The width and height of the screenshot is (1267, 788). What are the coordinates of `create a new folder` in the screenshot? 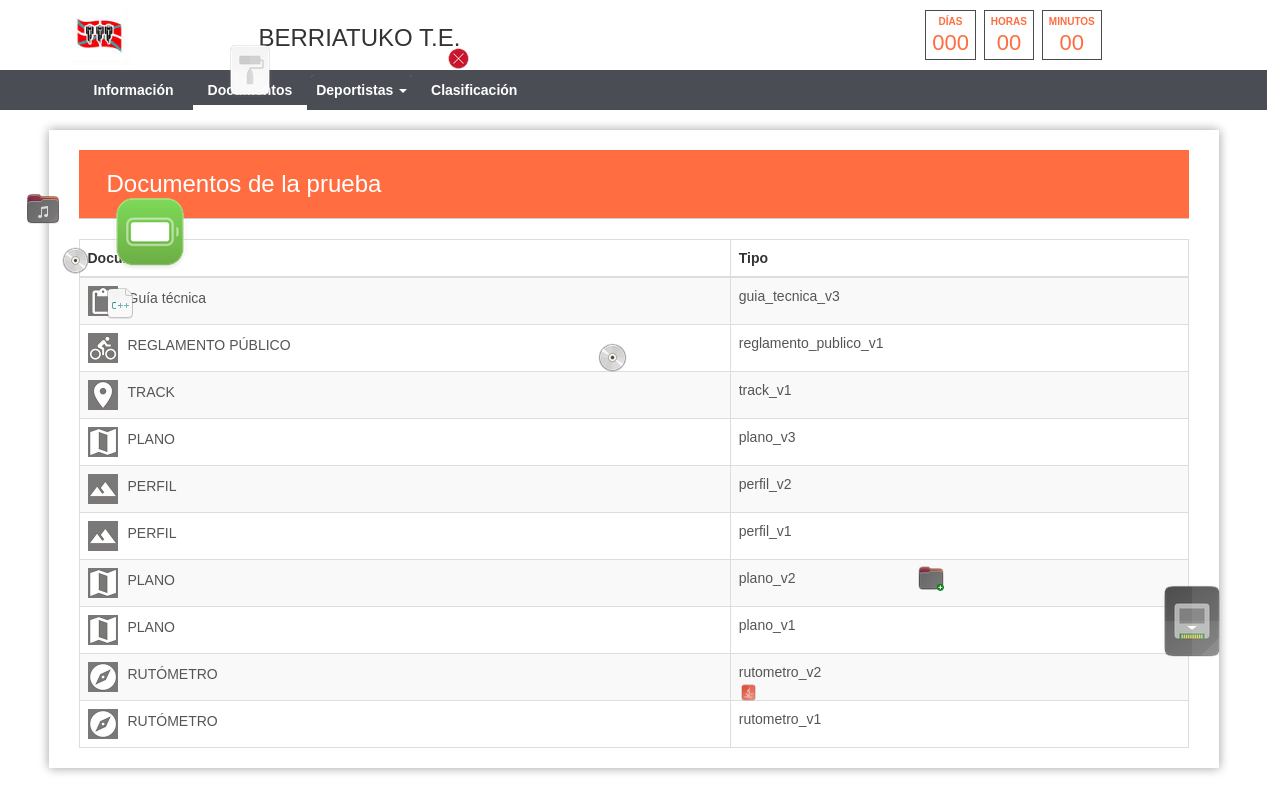 It's located at (931, 578).